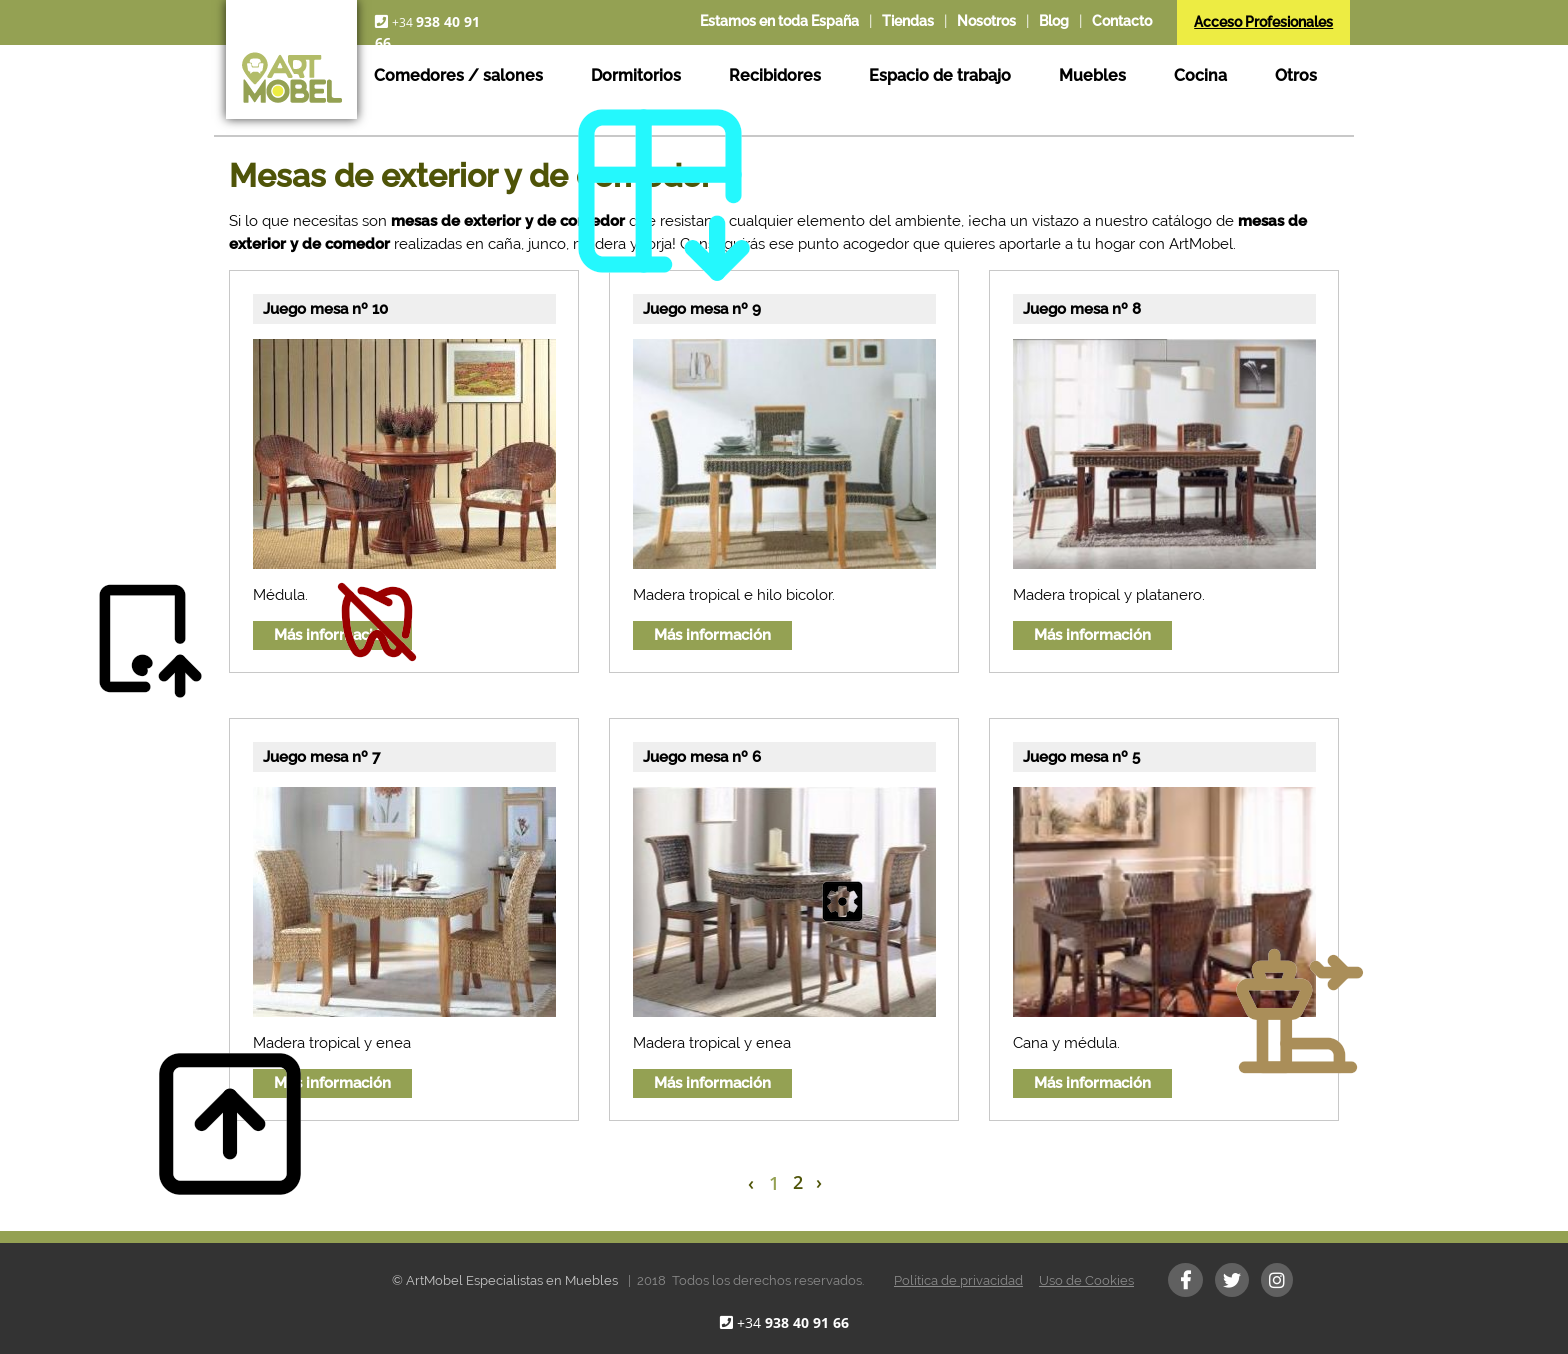 This screenshot has height=1354, width=1568. I want to click on navigate to airport information, so click(1298, 1014).